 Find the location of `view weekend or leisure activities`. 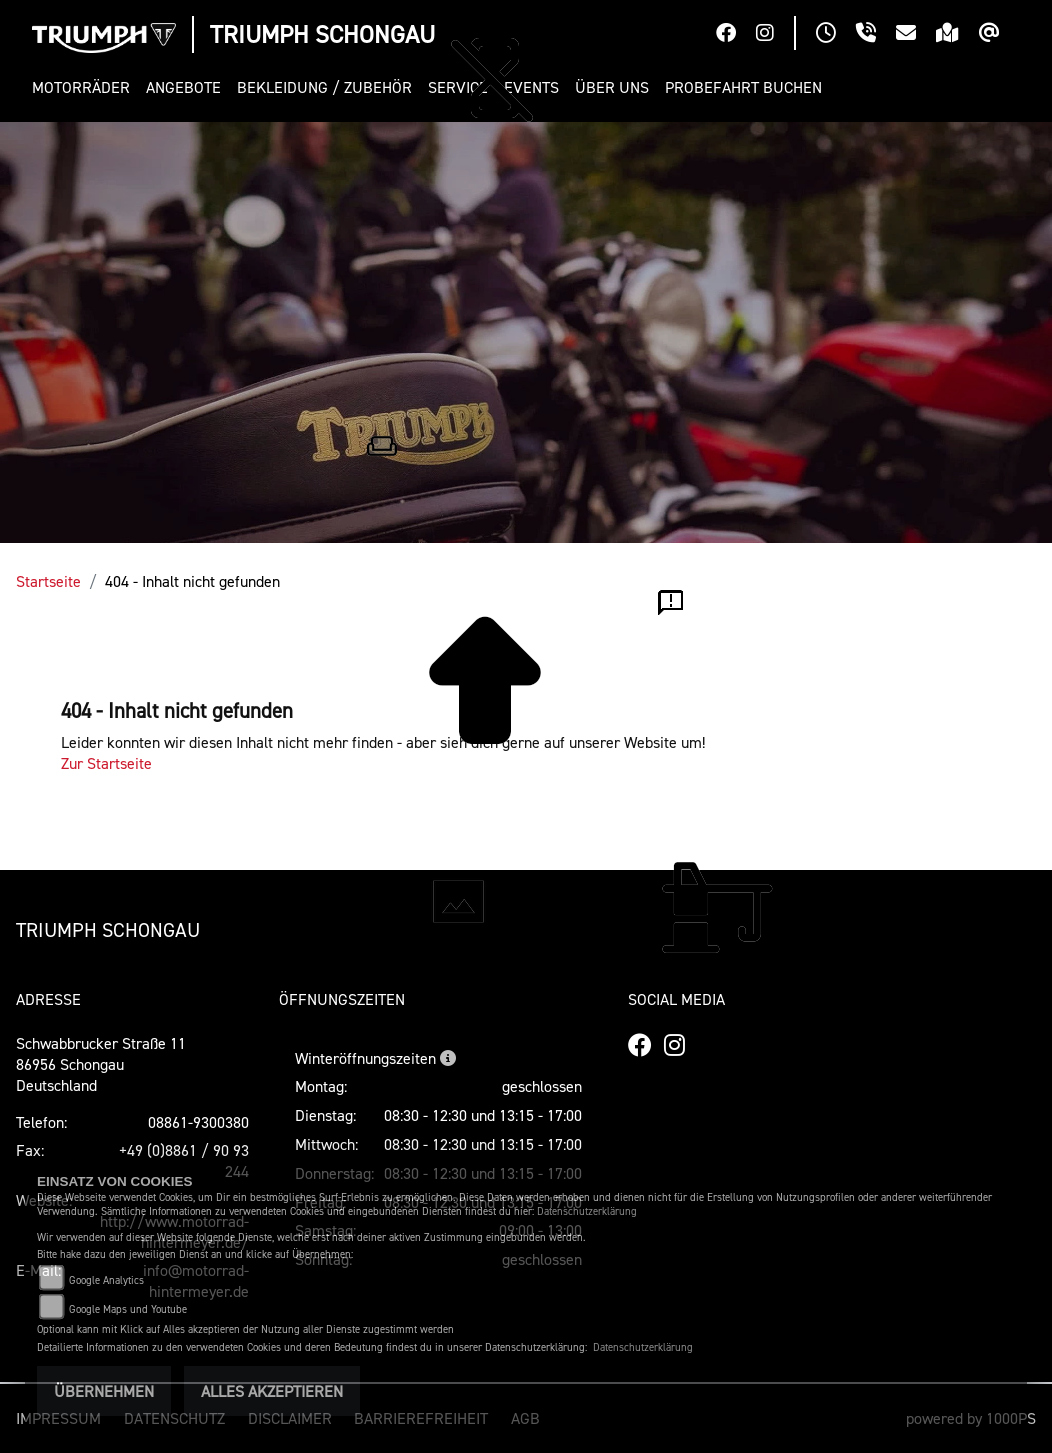

view weekend or leisure activities is located at coordinates (382, 446).